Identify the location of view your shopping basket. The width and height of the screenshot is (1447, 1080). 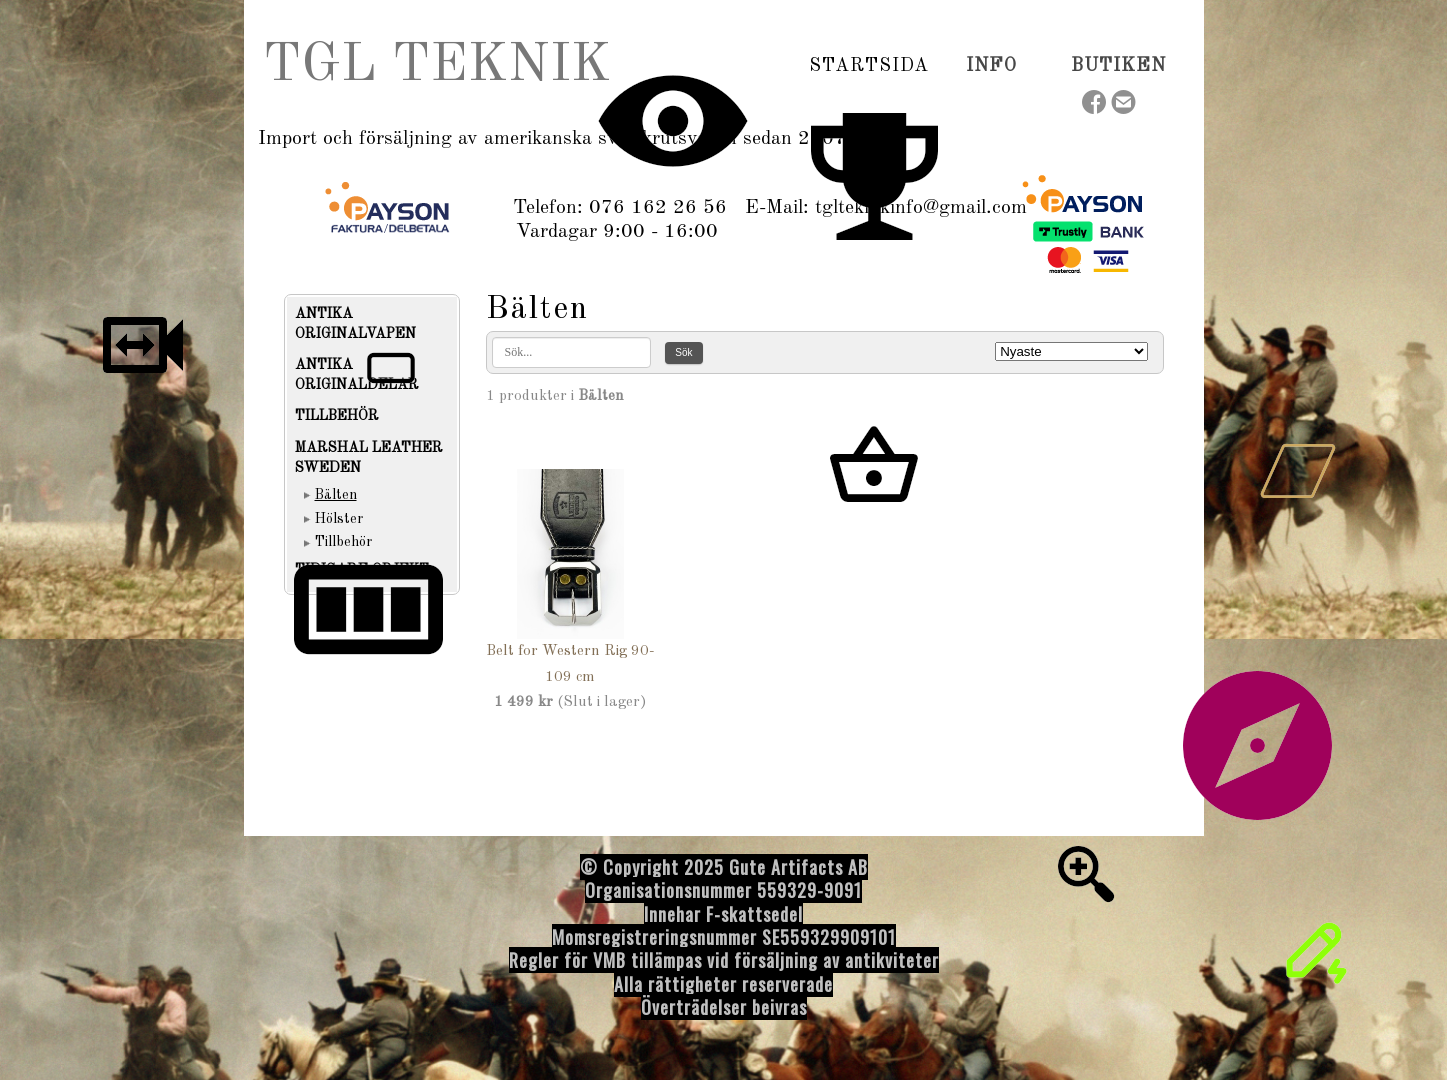
(874, 466).